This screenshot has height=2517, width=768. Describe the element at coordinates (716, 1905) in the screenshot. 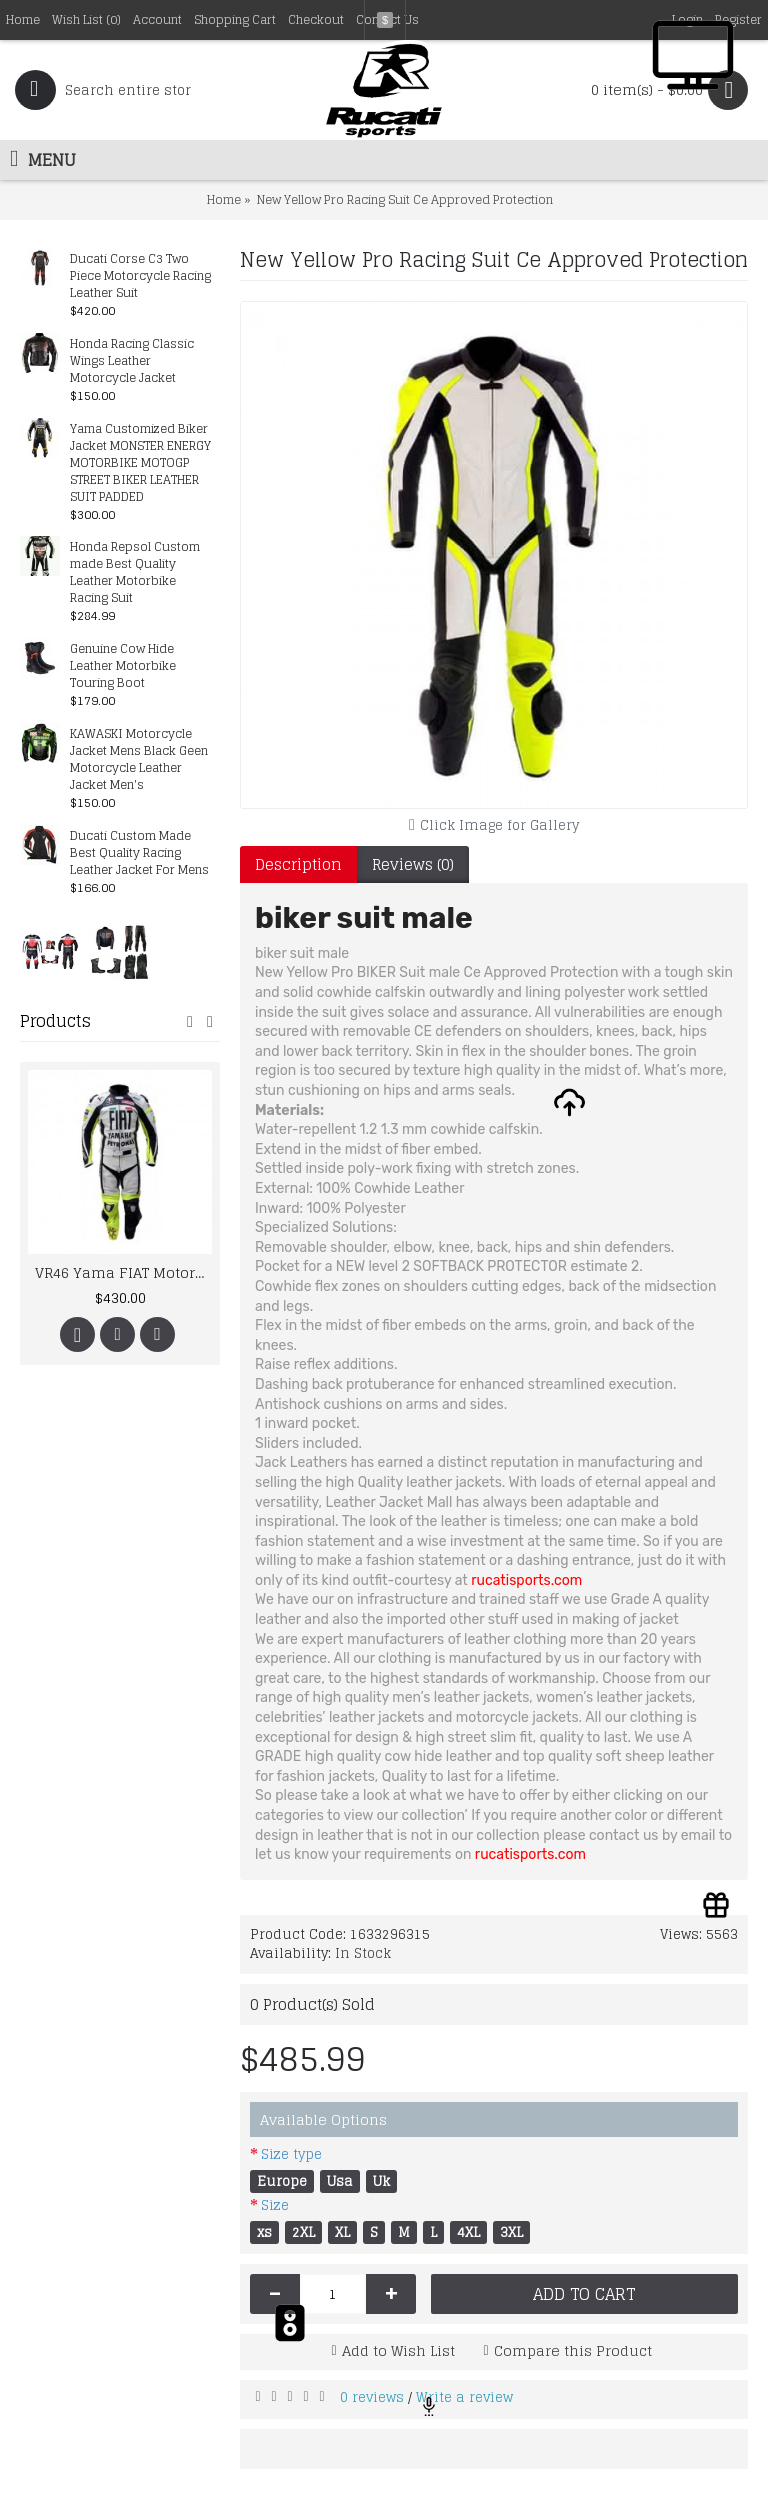

I see `view gifts or rewards` at that location.